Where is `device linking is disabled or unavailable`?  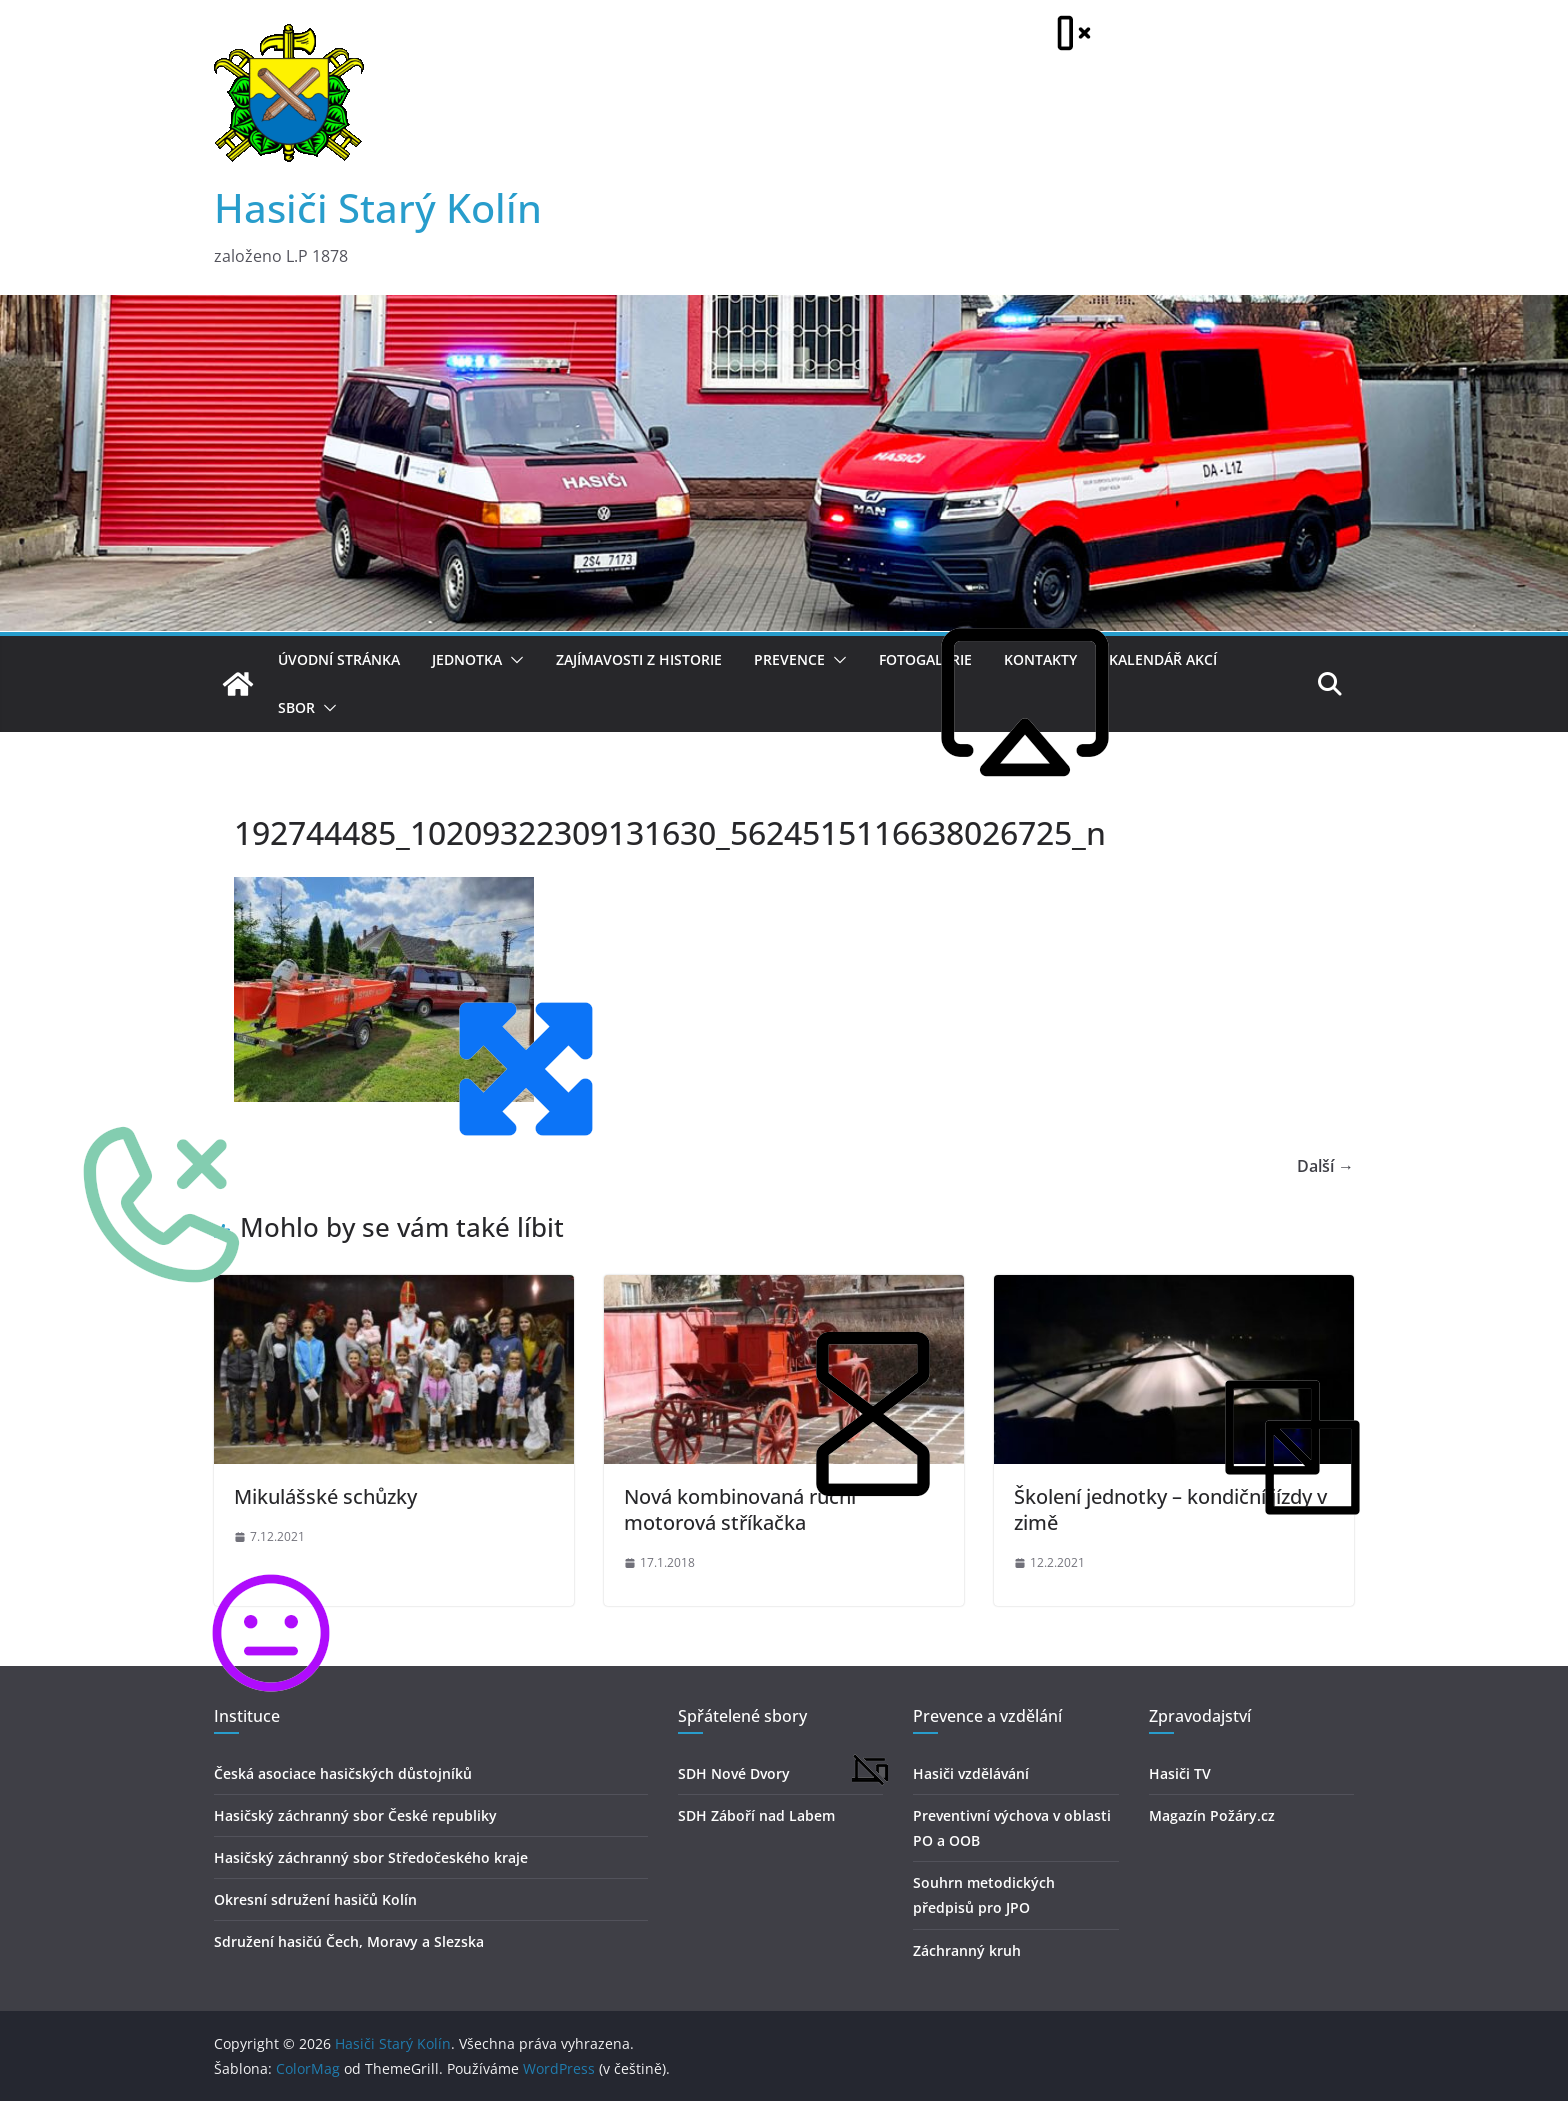 device linking is disabled or unavailable is located at coordinates (870, 1770).